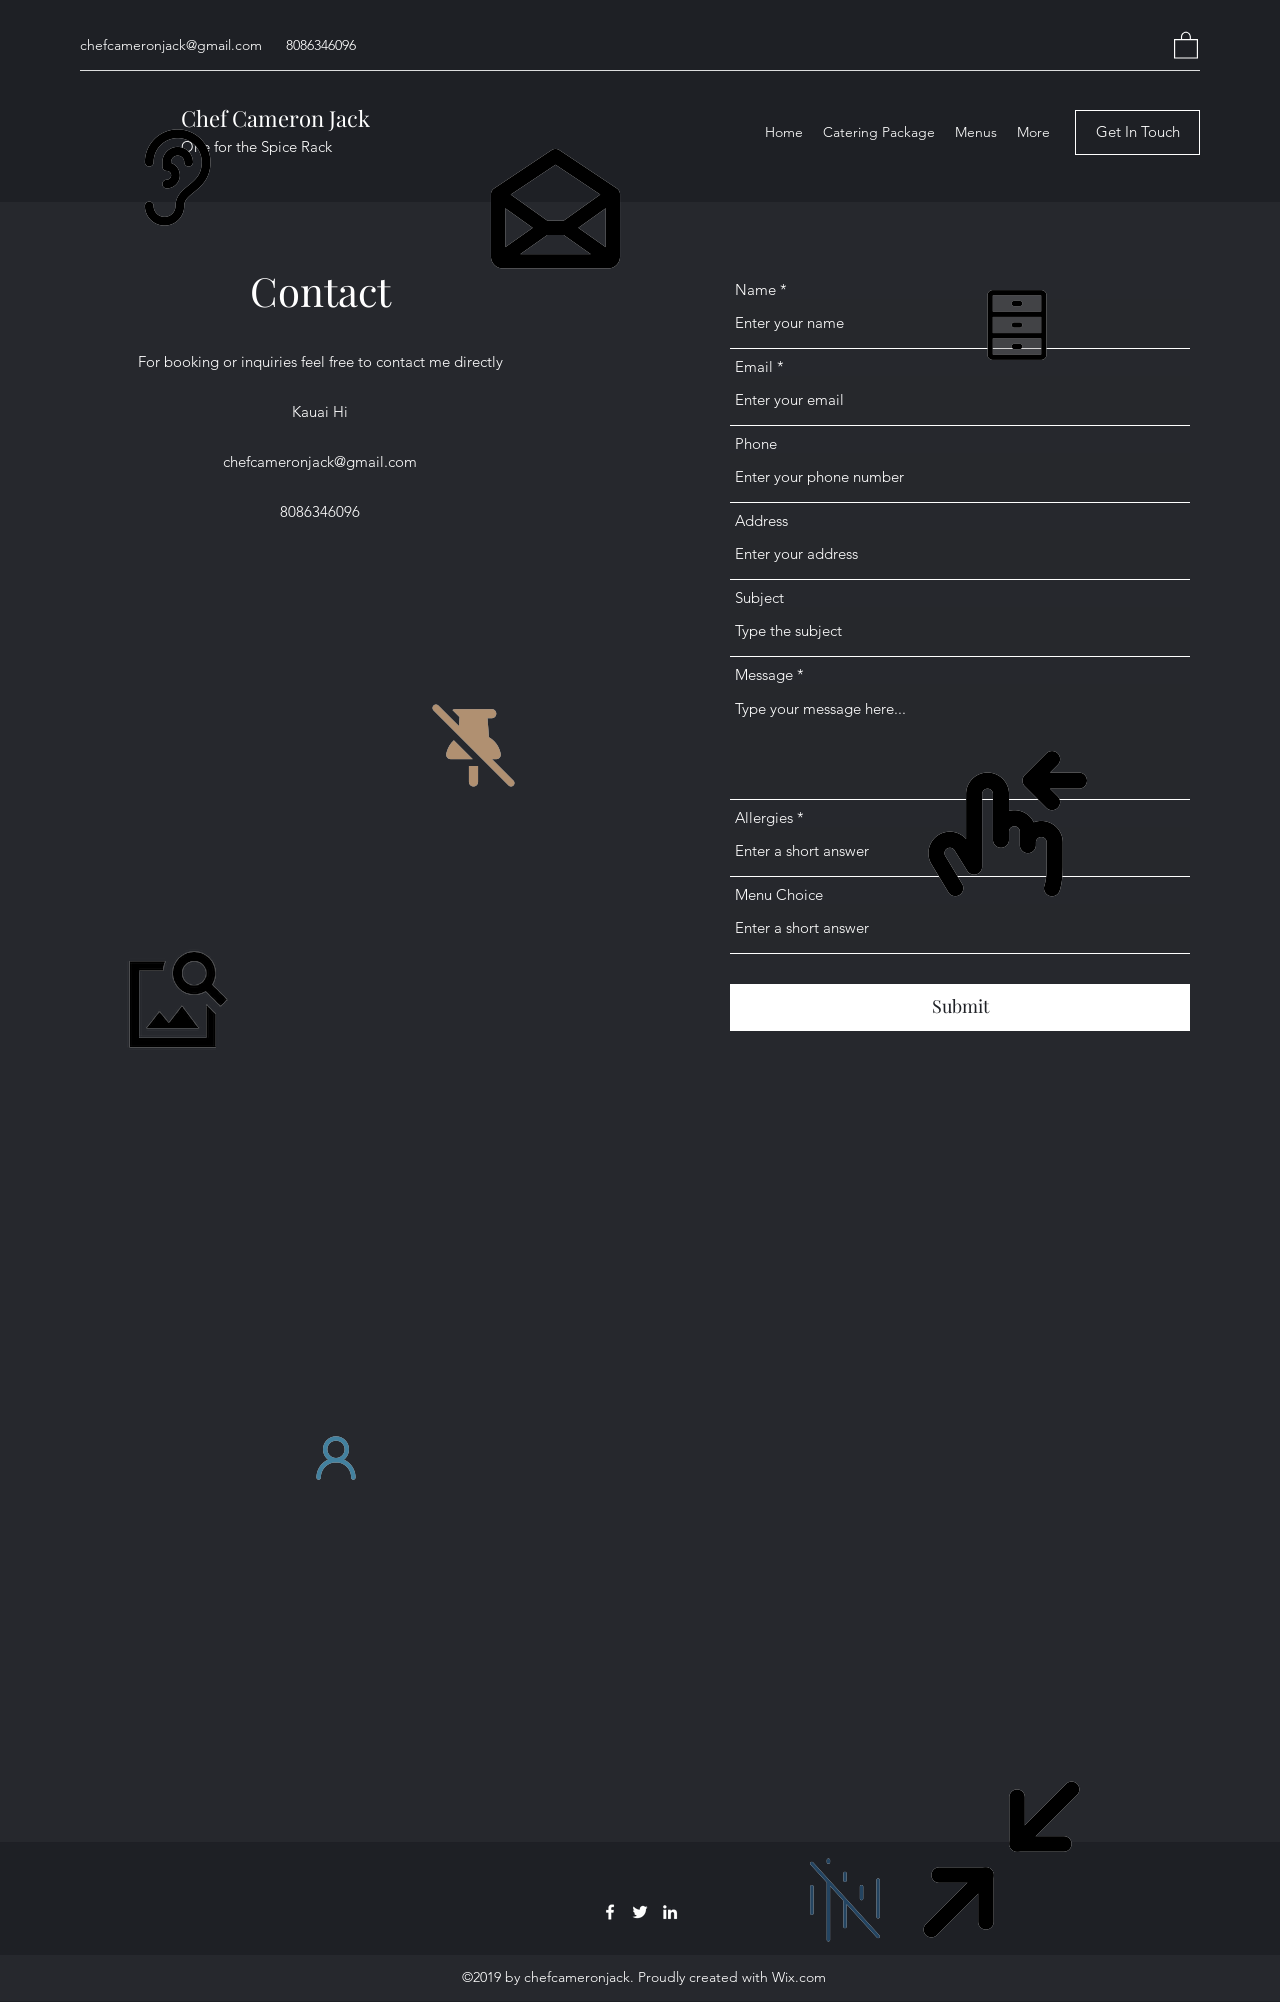 Image resolution: width=1280 pixels, height=2002 pixels. Describe the element at coordinates (175, 177) in the screenshot. I see `access audio or sound settings` at that location.